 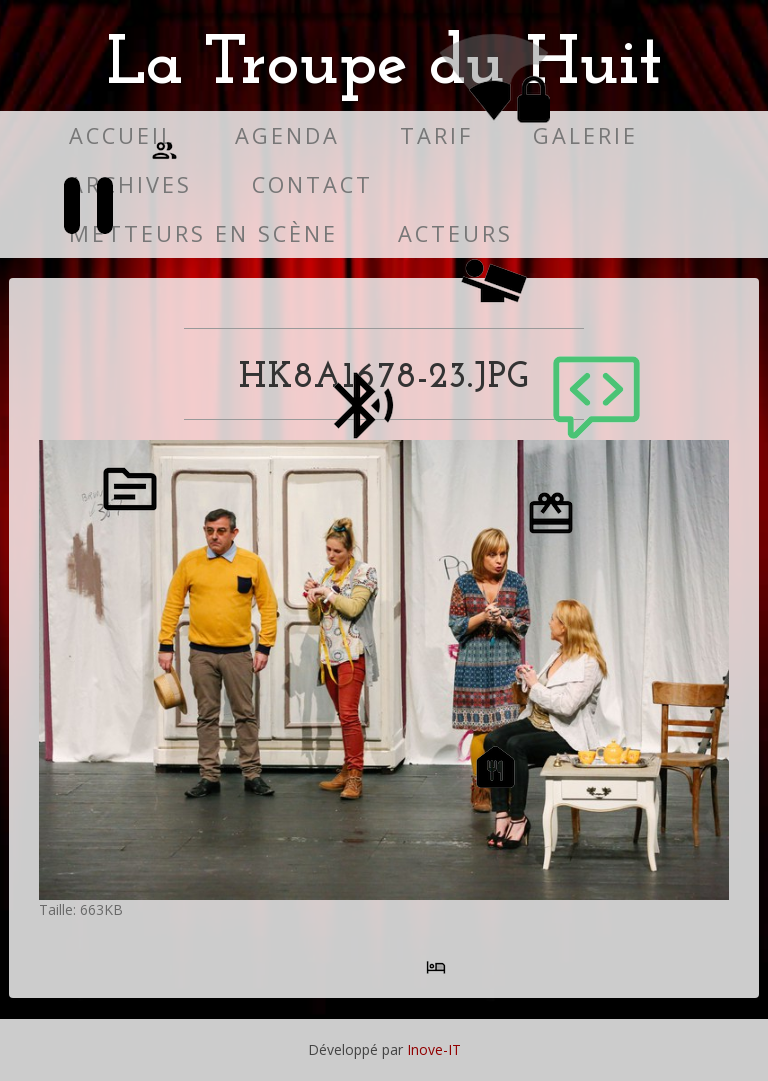 I want to click on searching for nearby bluetooth devices, so click(x=363, y=405).